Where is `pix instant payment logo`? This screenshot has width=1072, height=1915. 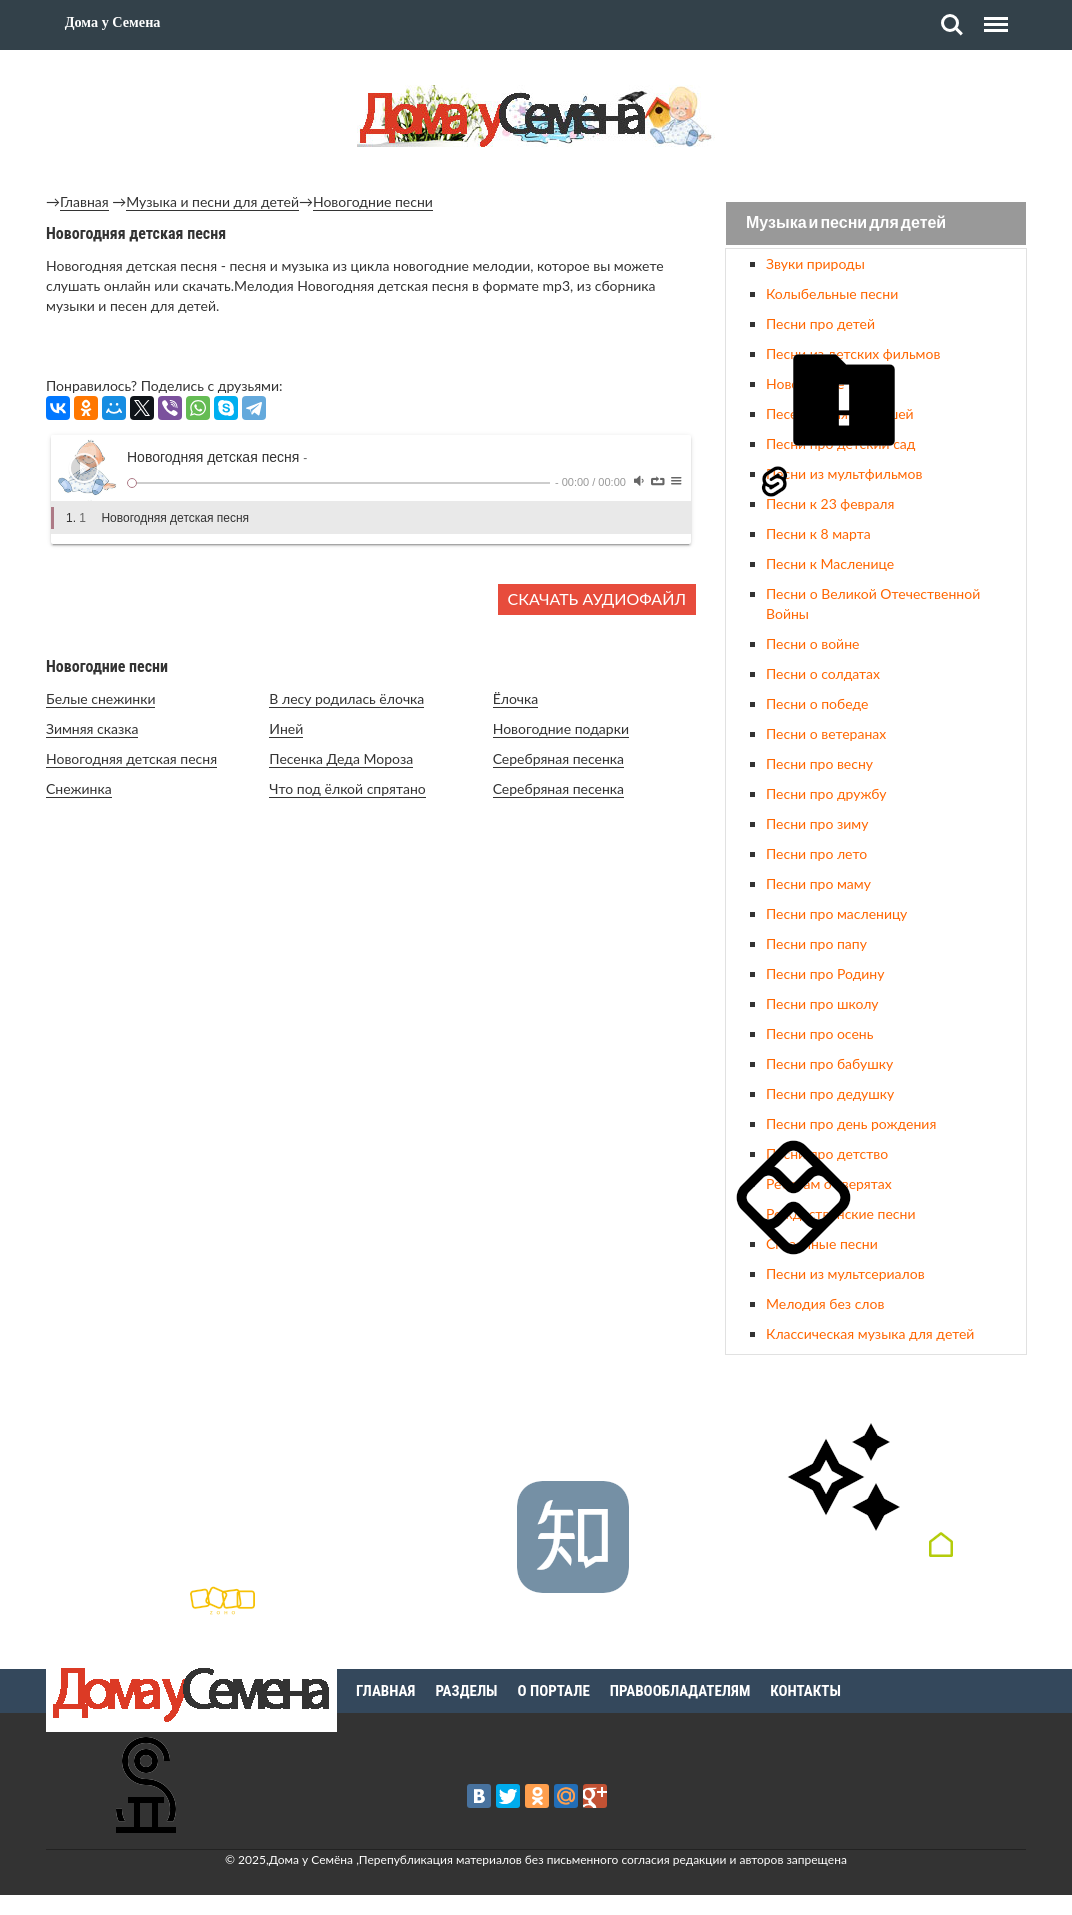
pix instant payment logo is located at coordinates (793, 1197).